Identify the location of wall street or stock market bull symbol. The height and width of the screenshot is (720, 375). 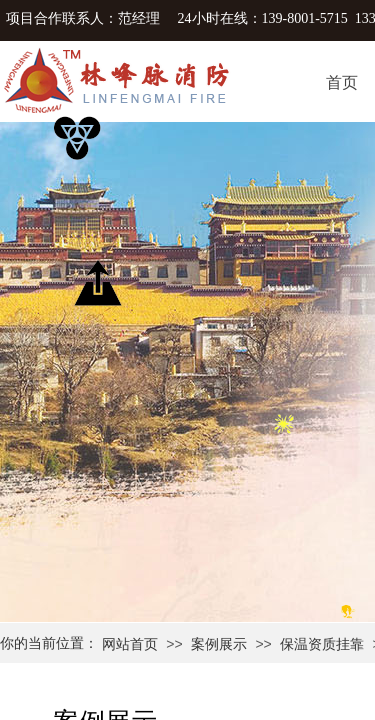
(349, 611).